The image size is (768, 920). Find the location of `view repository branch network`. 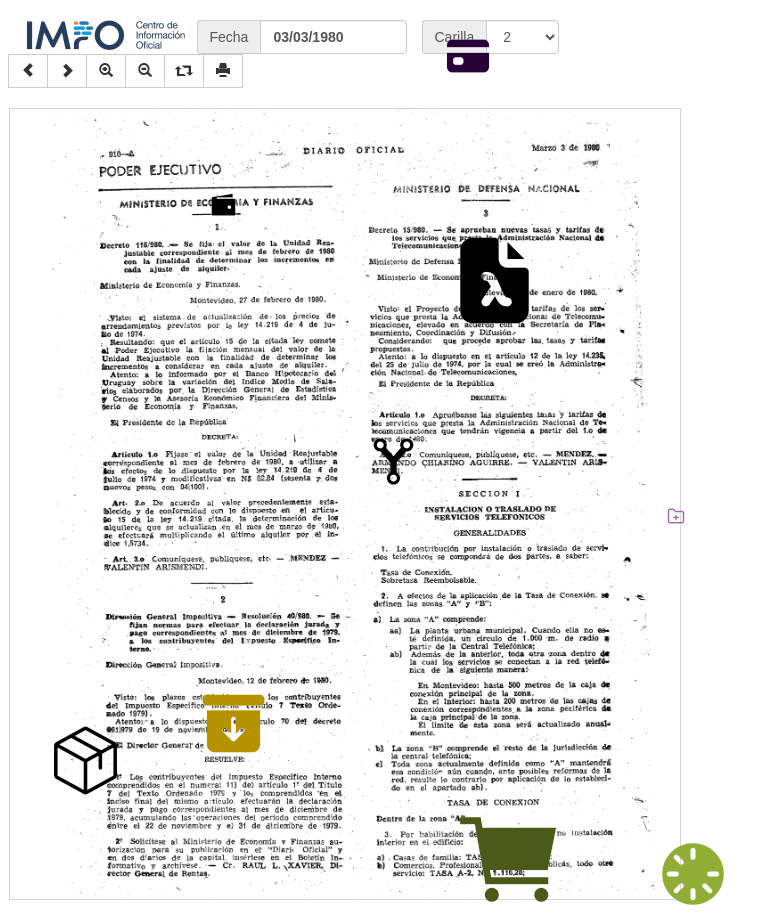

view repository branch network is located at coordinates (393, 461).